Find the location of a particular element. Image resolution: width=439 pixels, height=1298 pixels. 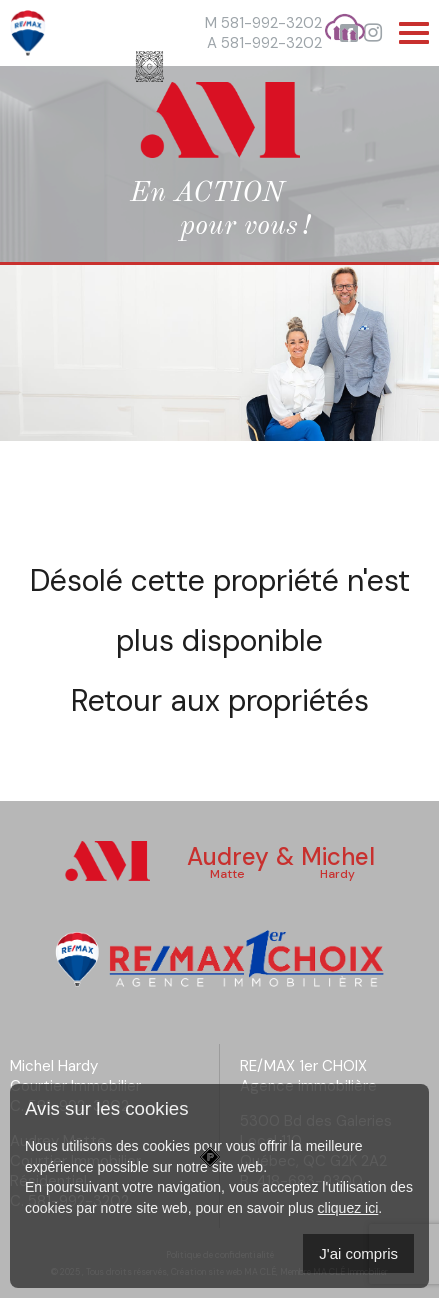

open the gutenberg block editor is located at coordinates (149, 66).